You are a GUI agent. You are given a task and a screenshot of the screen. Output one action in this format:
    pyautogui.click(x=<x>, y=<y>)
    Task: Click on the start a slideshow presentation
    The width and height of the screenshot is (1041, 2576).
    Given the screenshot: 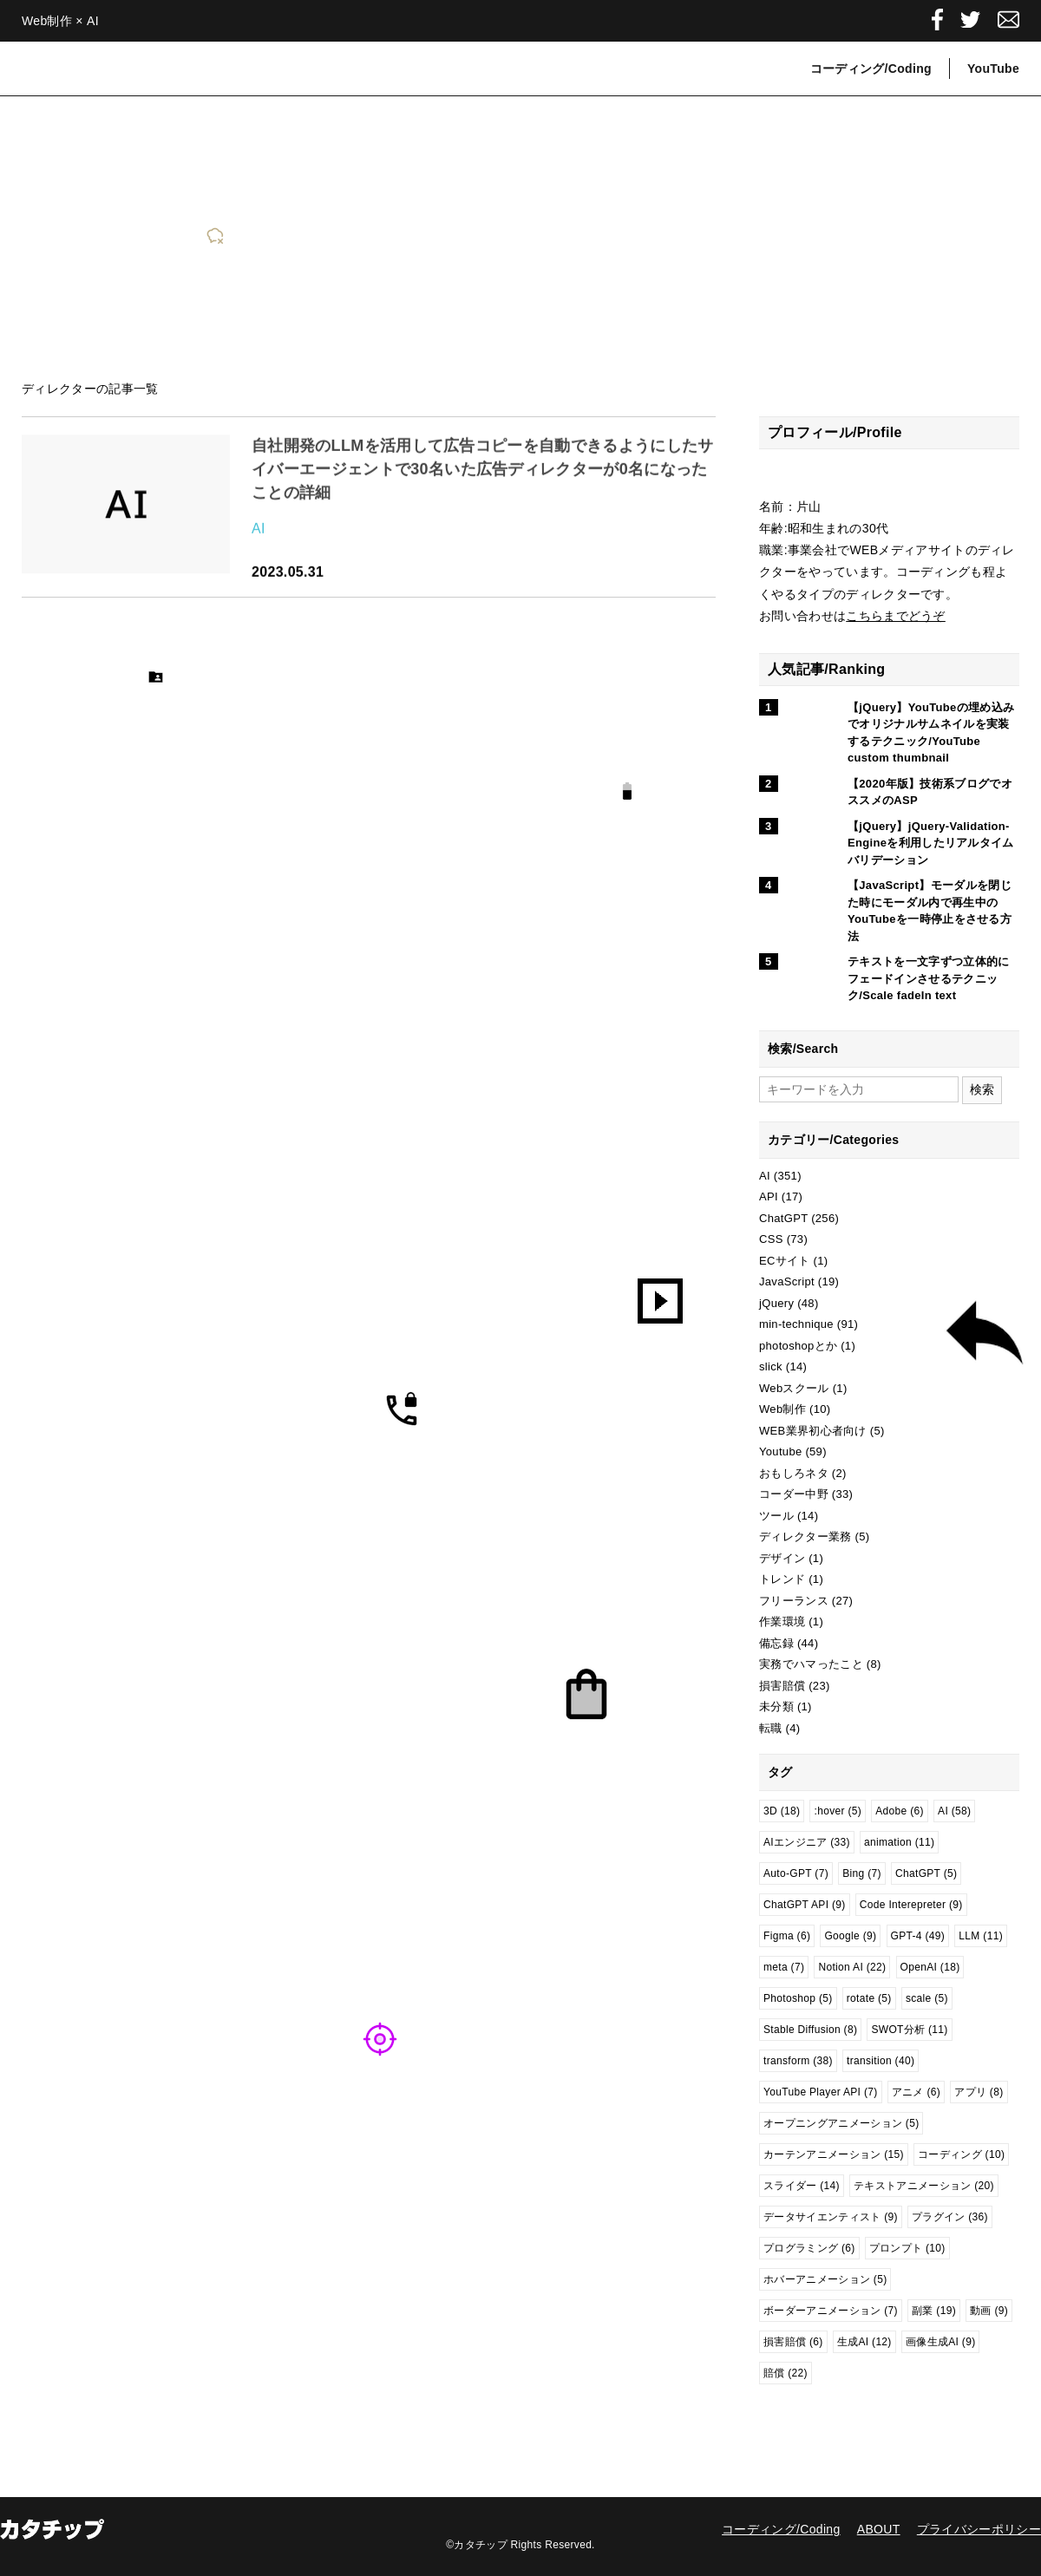 What is the action you would take?
    pyautogui.click(x=660, y=1301)
    